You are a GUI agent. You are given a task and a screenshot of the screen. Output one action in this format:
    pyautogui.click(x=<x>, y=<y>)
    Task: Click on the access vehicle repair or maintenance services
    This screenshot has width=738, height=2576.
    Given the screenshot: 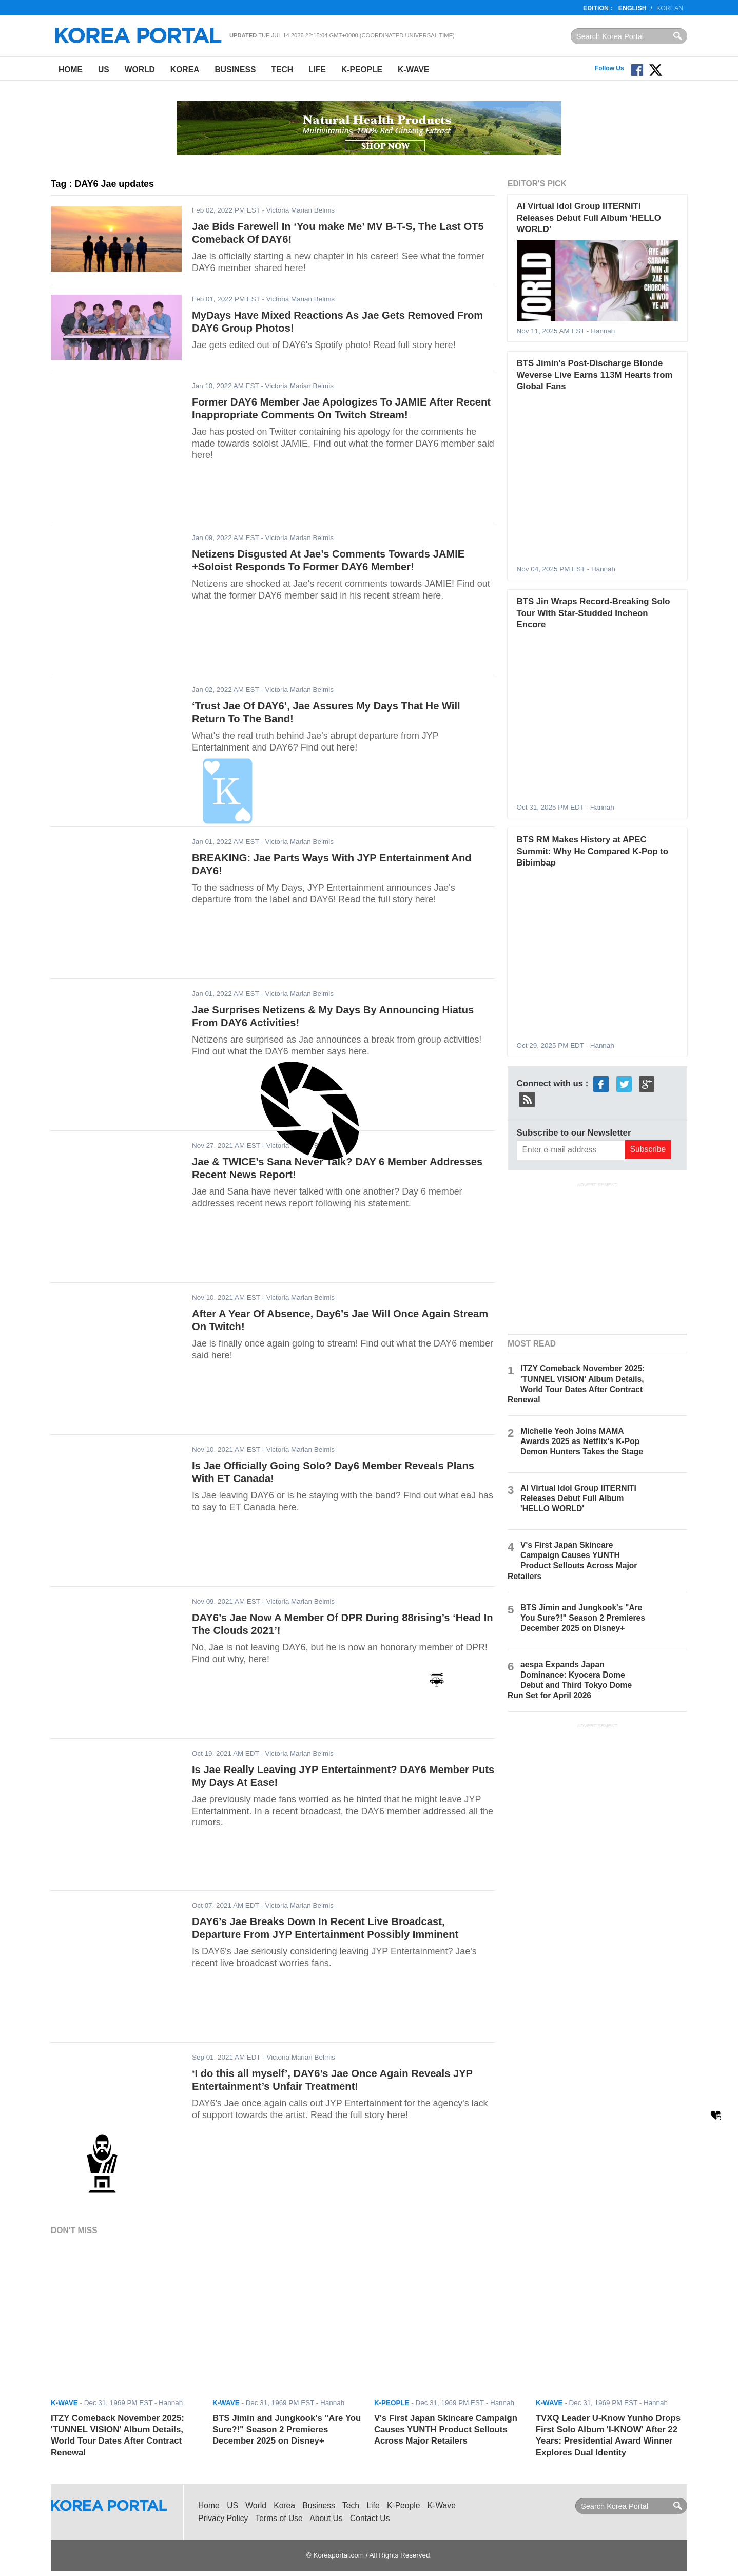 What is the action you would take?
    pyautogui.click(x=437, y=1680)
    